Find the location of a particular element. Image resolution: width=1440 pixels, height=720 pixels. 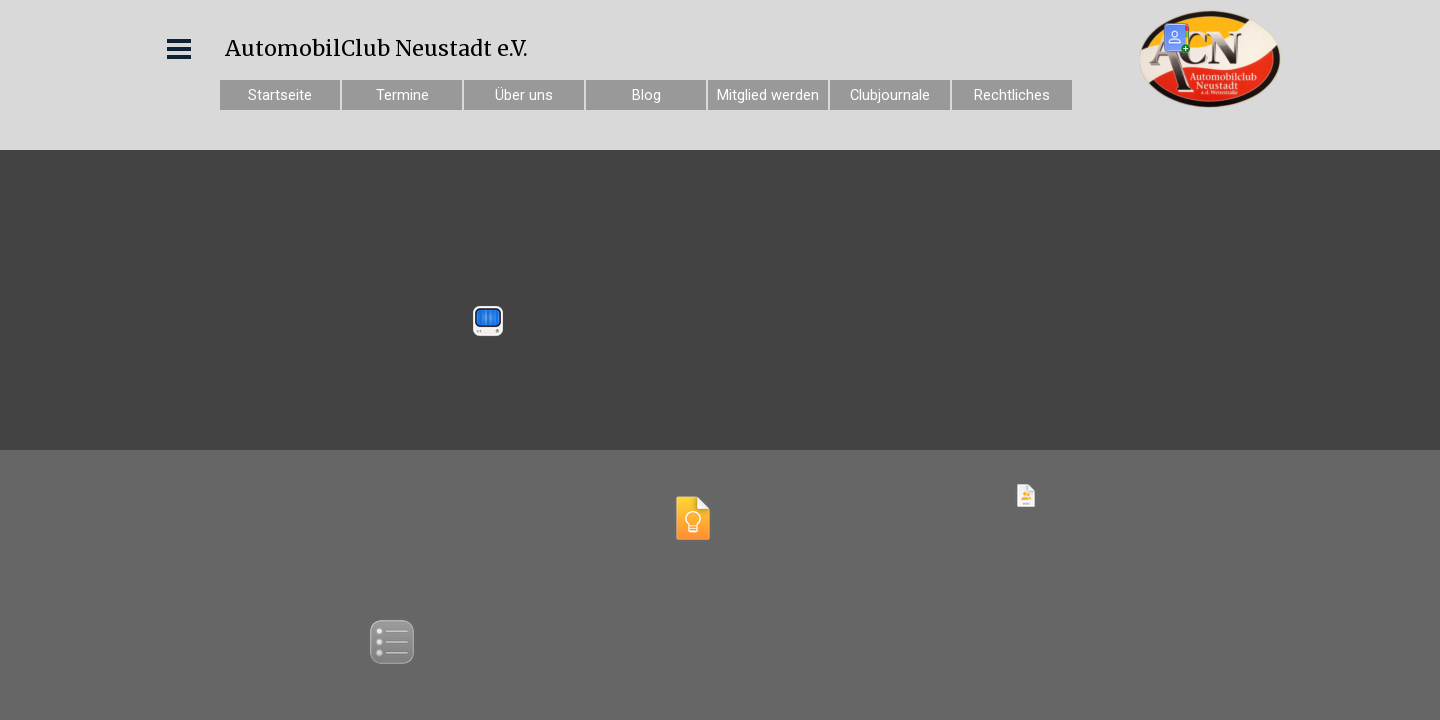

open the reminders app is located at coordinates (392, 642).